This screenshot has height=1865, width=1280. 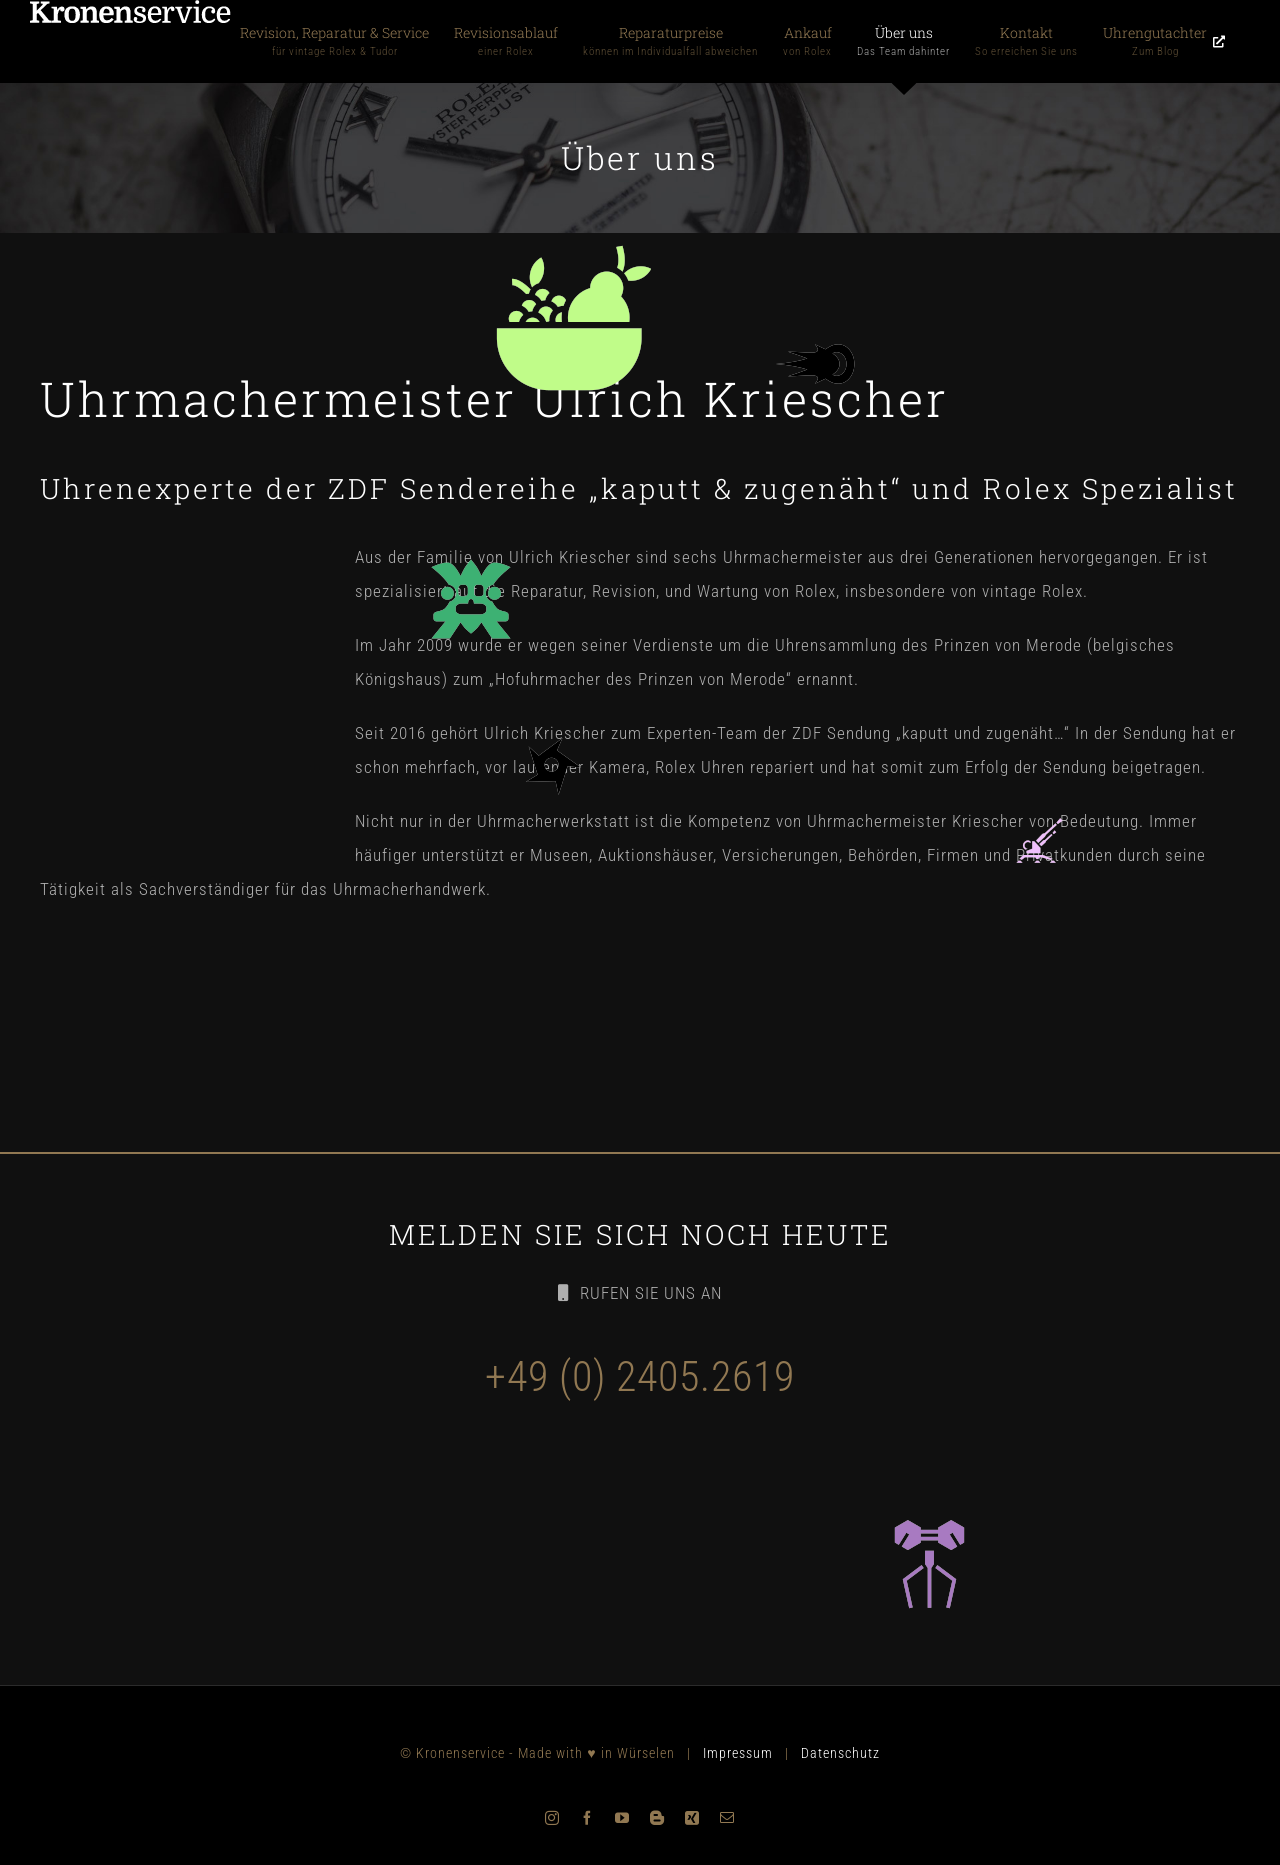 I want to click on view healthy food or nutrition options, so click(x=574, y=318).